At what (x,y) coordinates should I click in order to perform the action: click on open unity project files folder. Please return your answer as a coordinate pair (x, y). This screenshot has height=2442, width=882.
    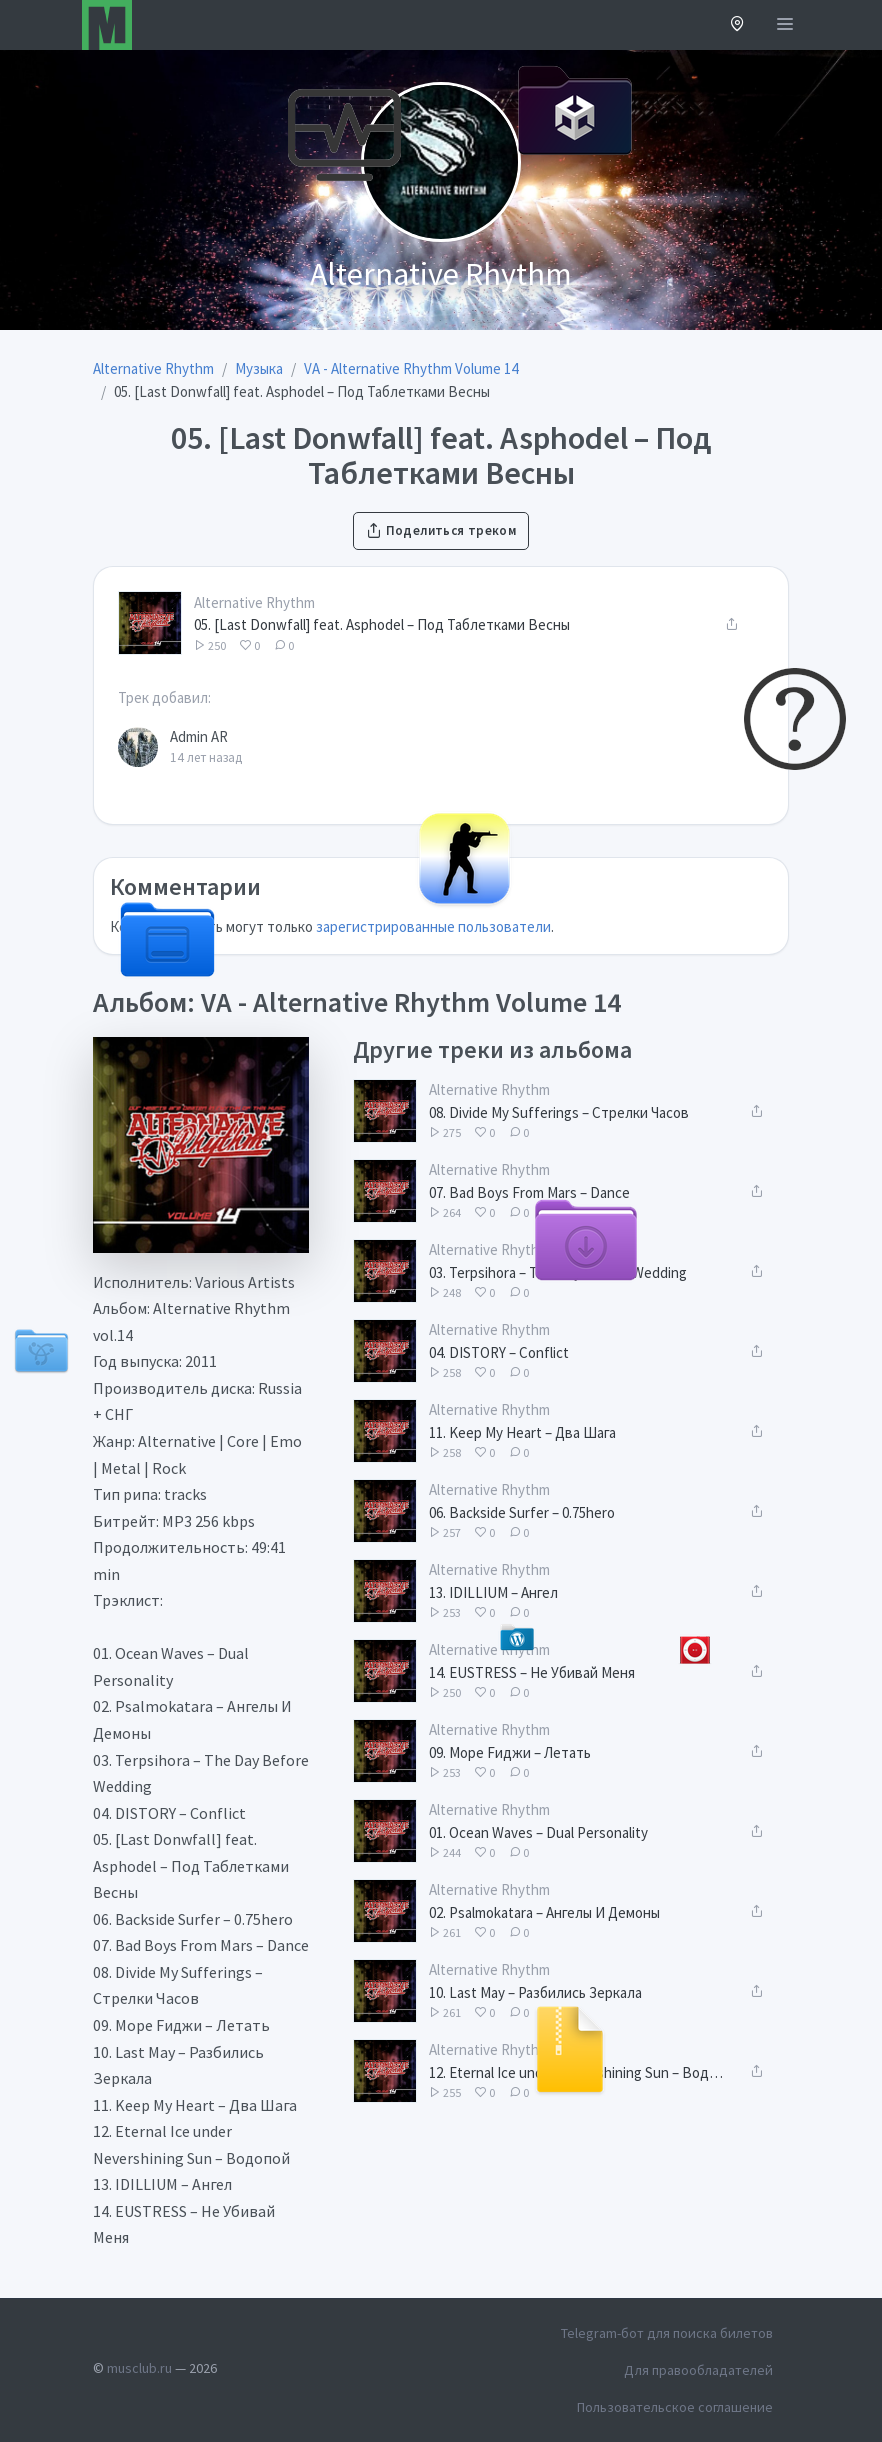
    Looking at the image, I should click on (574, 113).